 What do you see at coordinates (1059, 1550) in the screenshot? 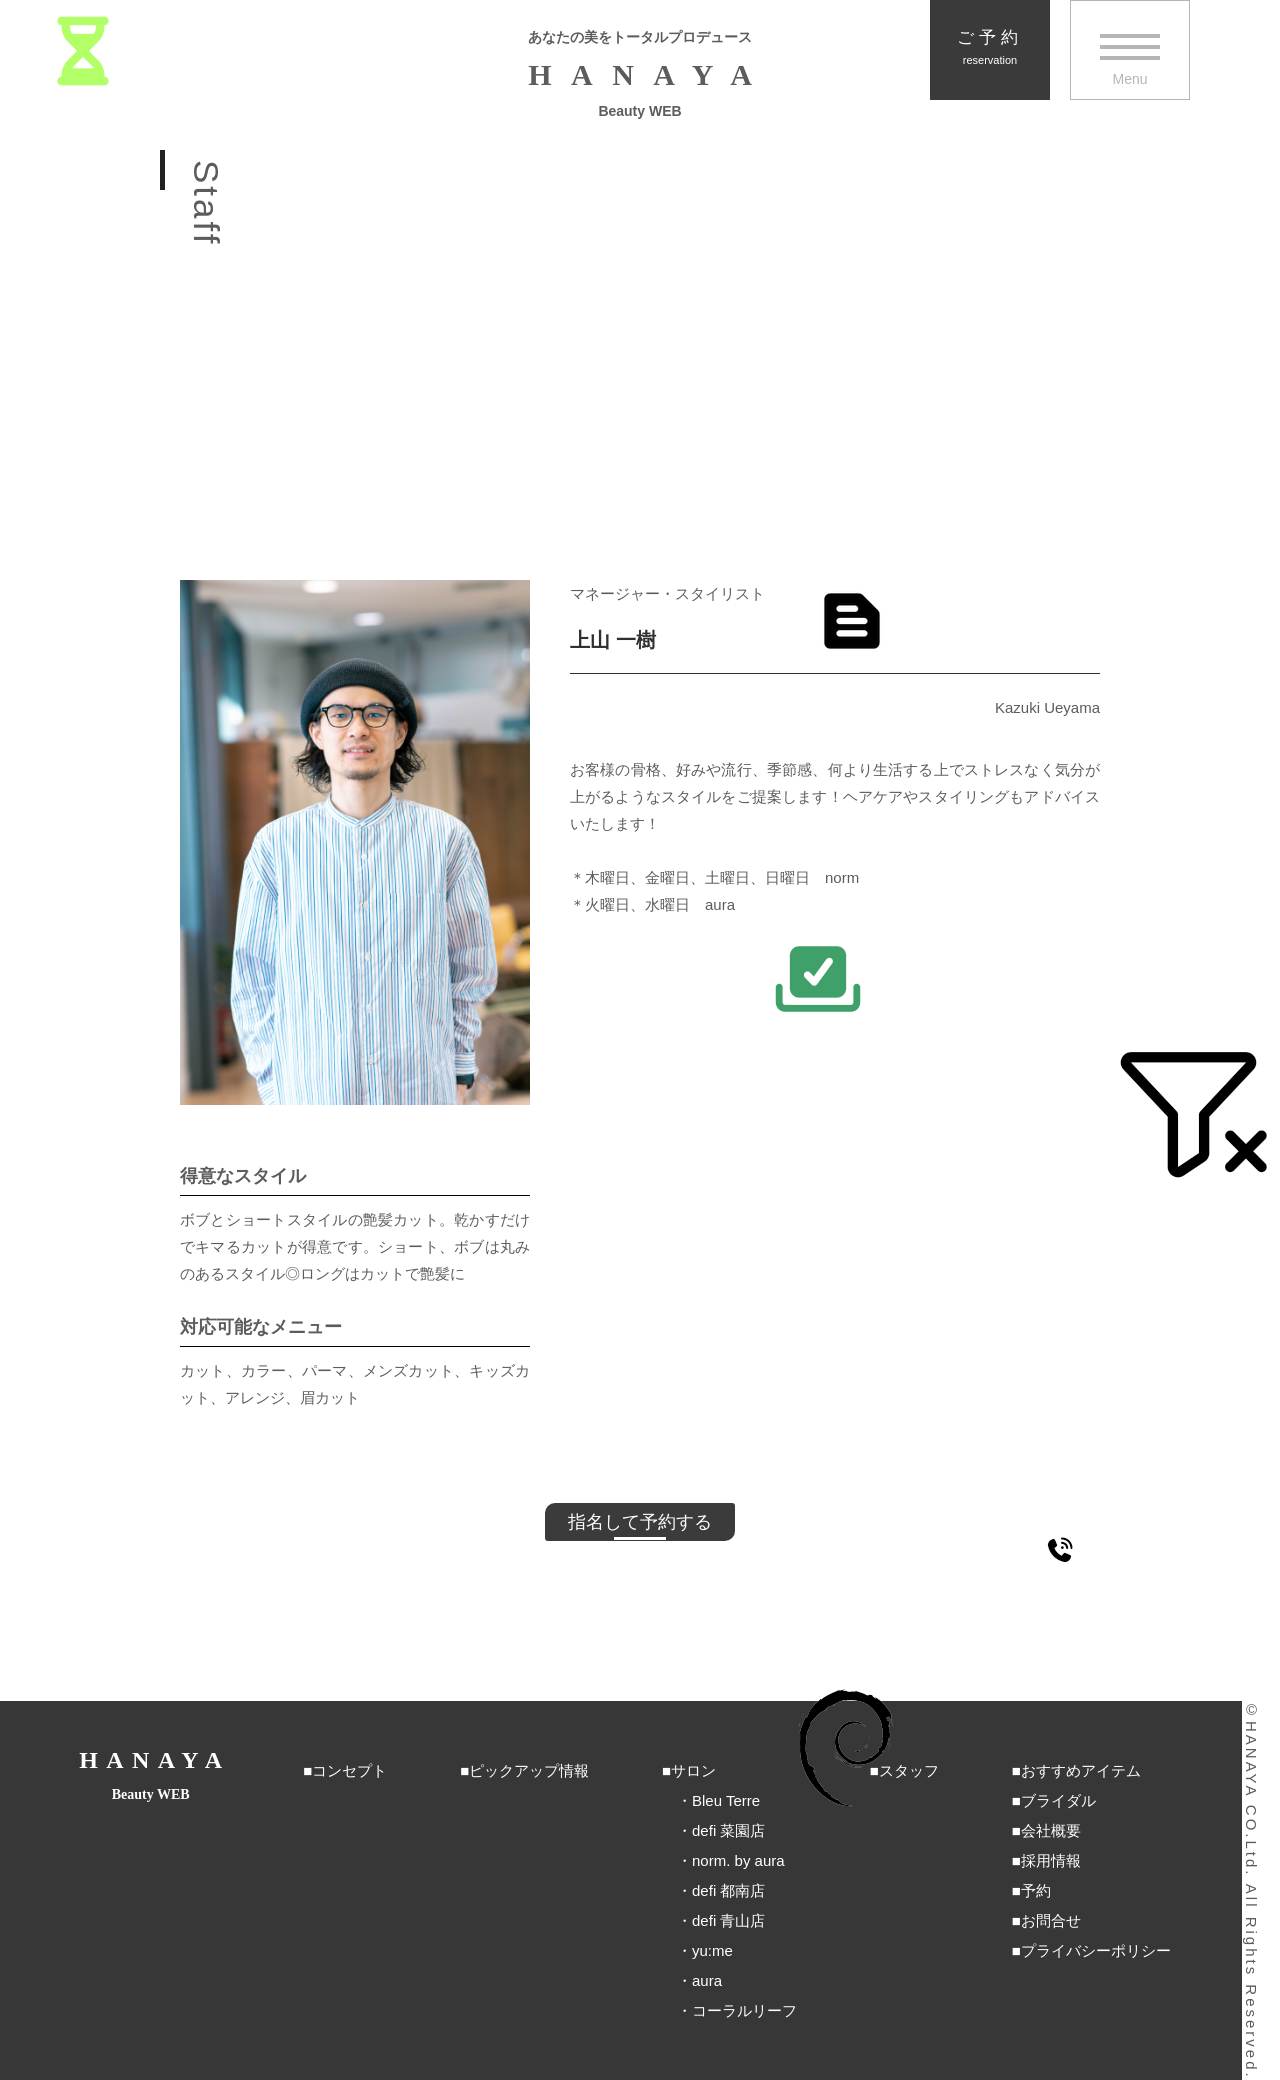
I see `adjust call volume settings` at bounding box center [1059, 1550].